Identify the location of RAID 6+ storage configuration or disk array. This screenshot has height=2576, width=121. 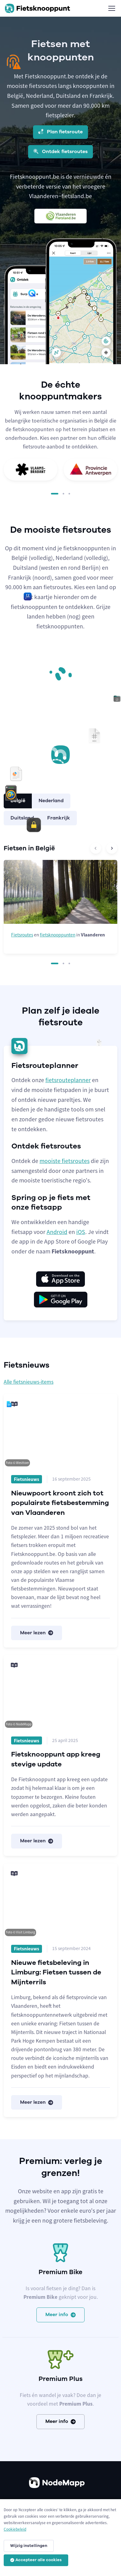
(11, 793).